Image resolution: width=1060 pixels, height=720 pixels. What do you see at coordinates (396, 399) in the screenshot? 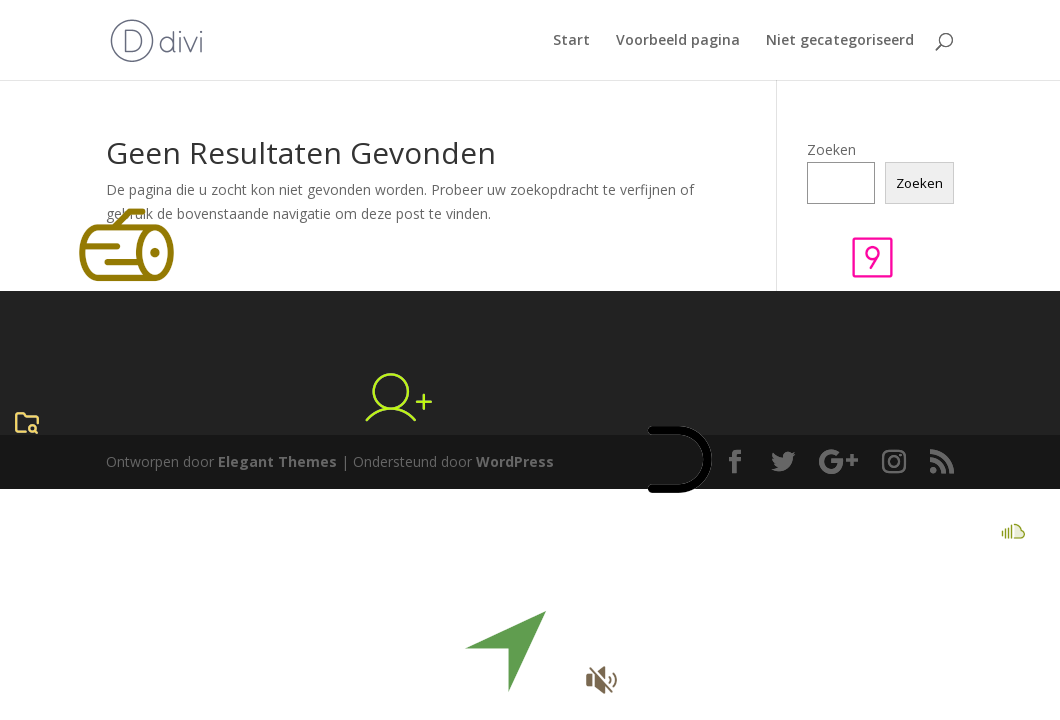
I see `add a new contact or friend` at bounding box center [396, 399].